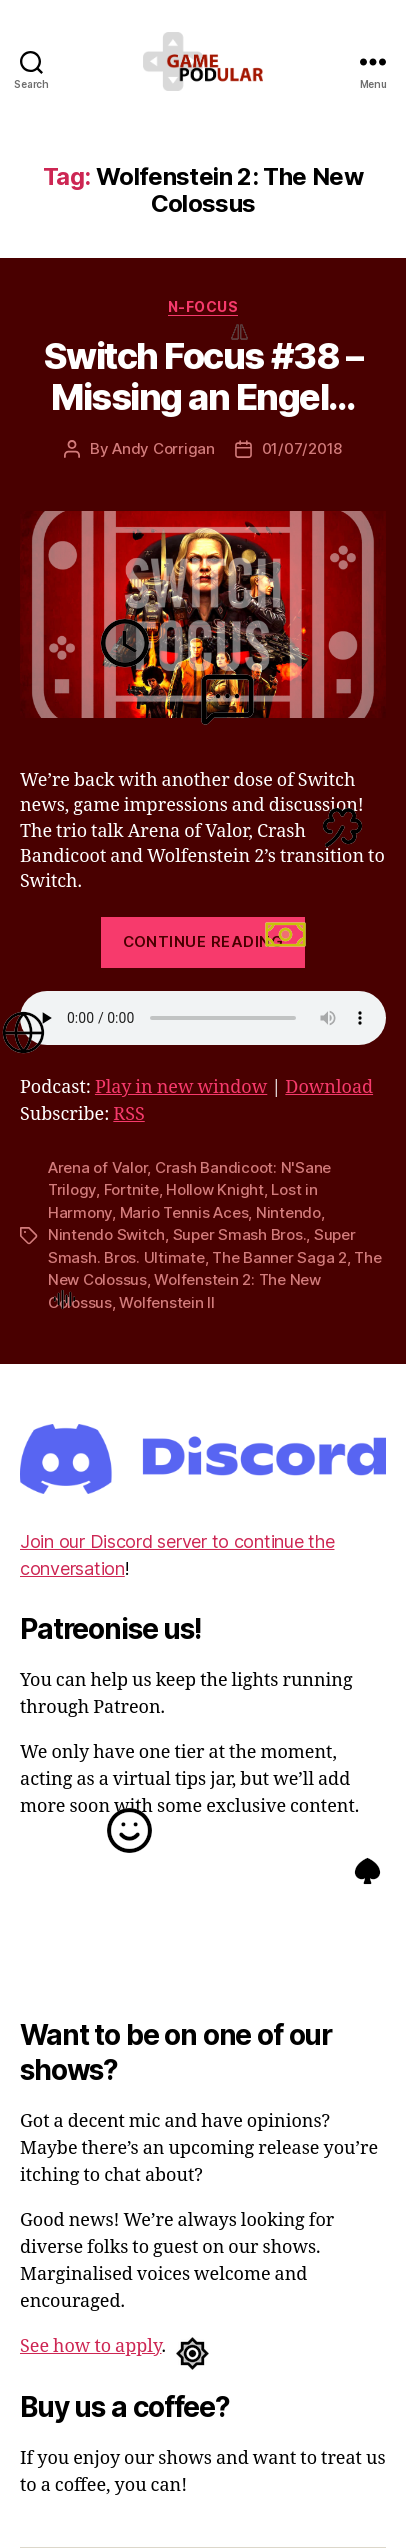 This screenshot has height=2548, width=406. I want to click on audio playback or sound visualization, so click(64, 1299).